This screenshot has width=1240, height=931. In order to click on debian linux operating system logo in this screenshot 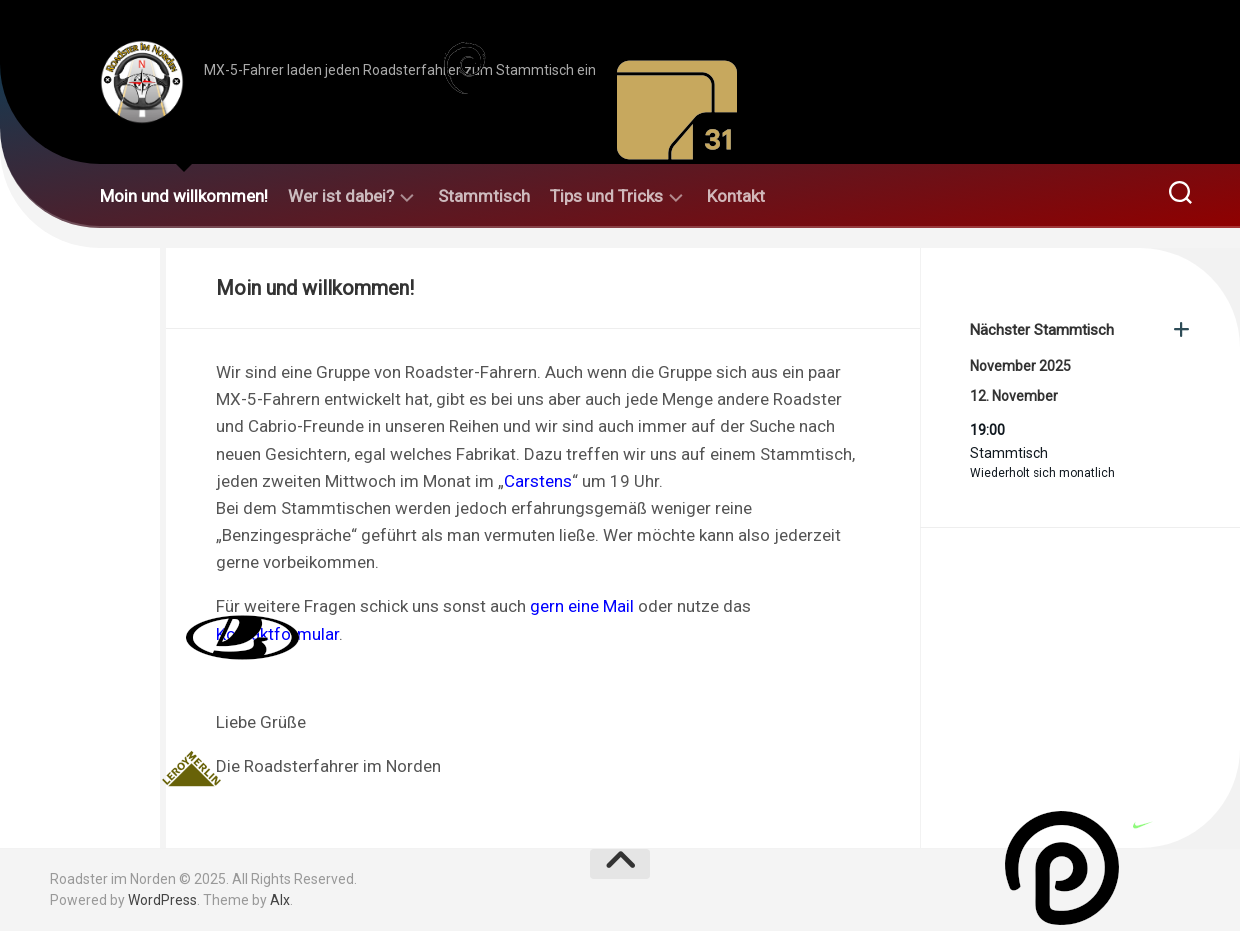, I will do `click(465, 68)`.